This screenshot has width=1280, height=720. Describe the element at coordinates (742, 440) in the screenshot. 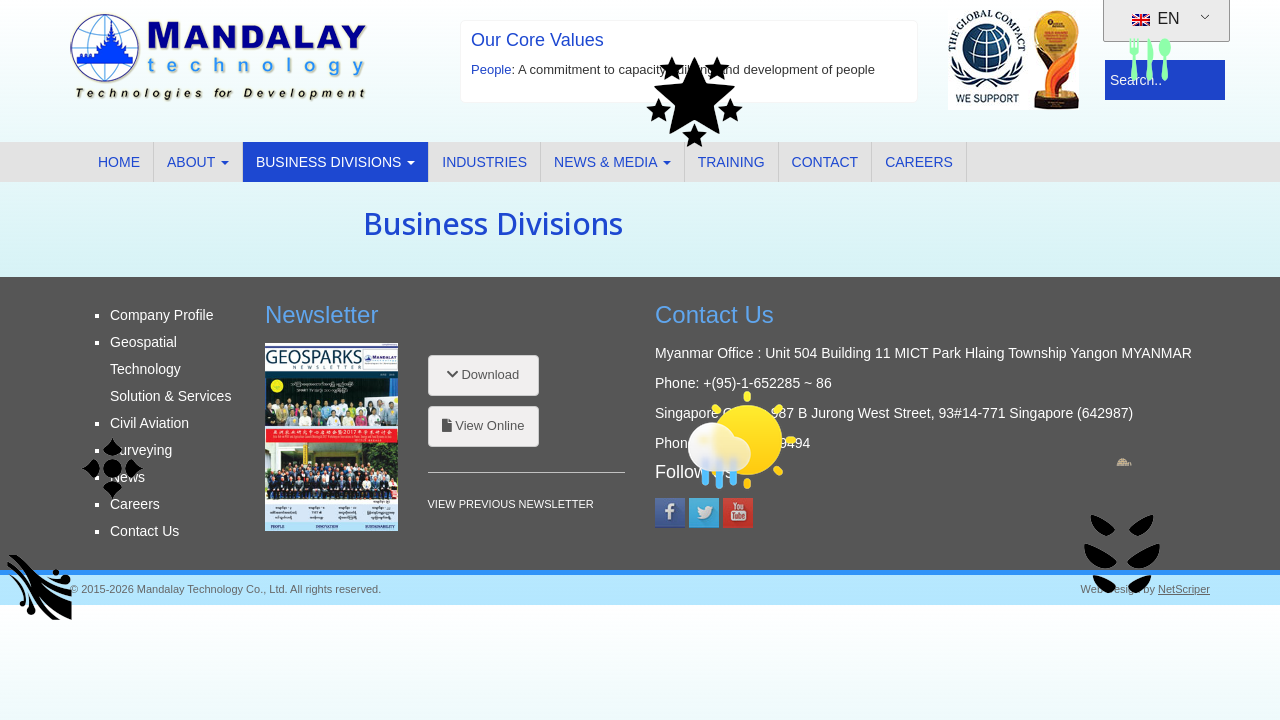

I see `indicates rainy weather with daytime sun breaks` at that location.